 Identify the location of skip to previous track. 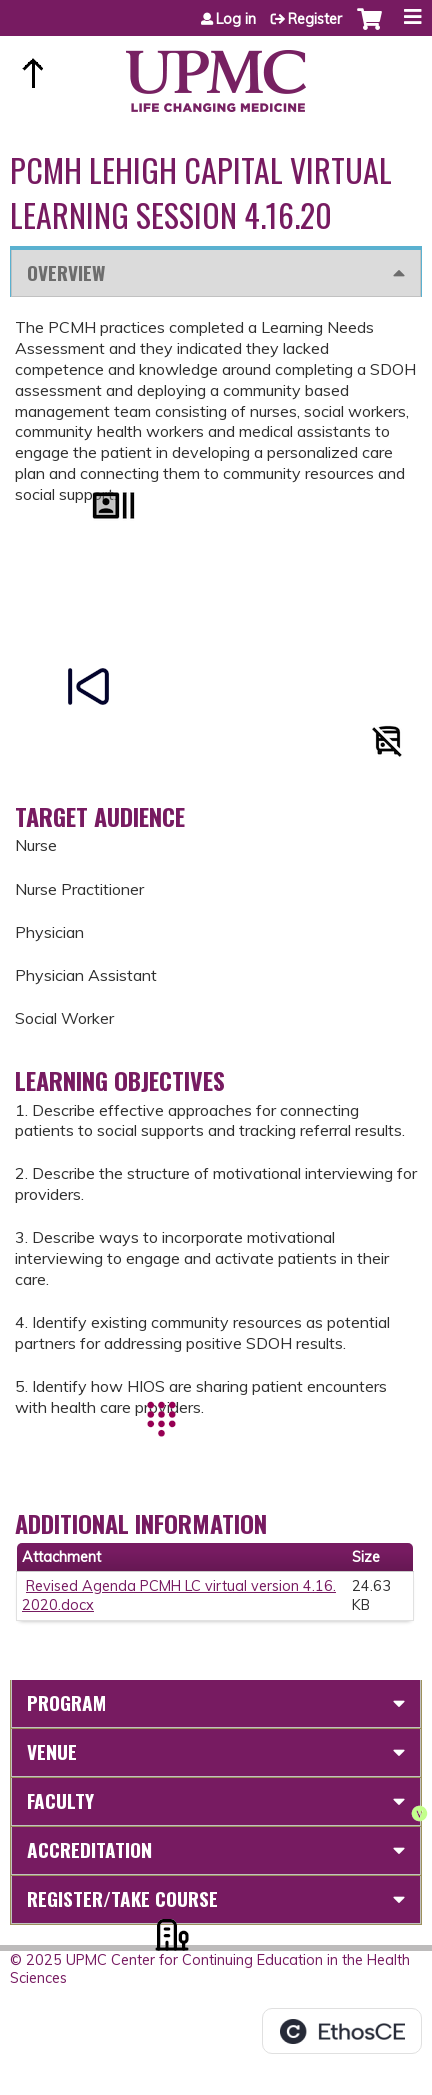
(88, 686).